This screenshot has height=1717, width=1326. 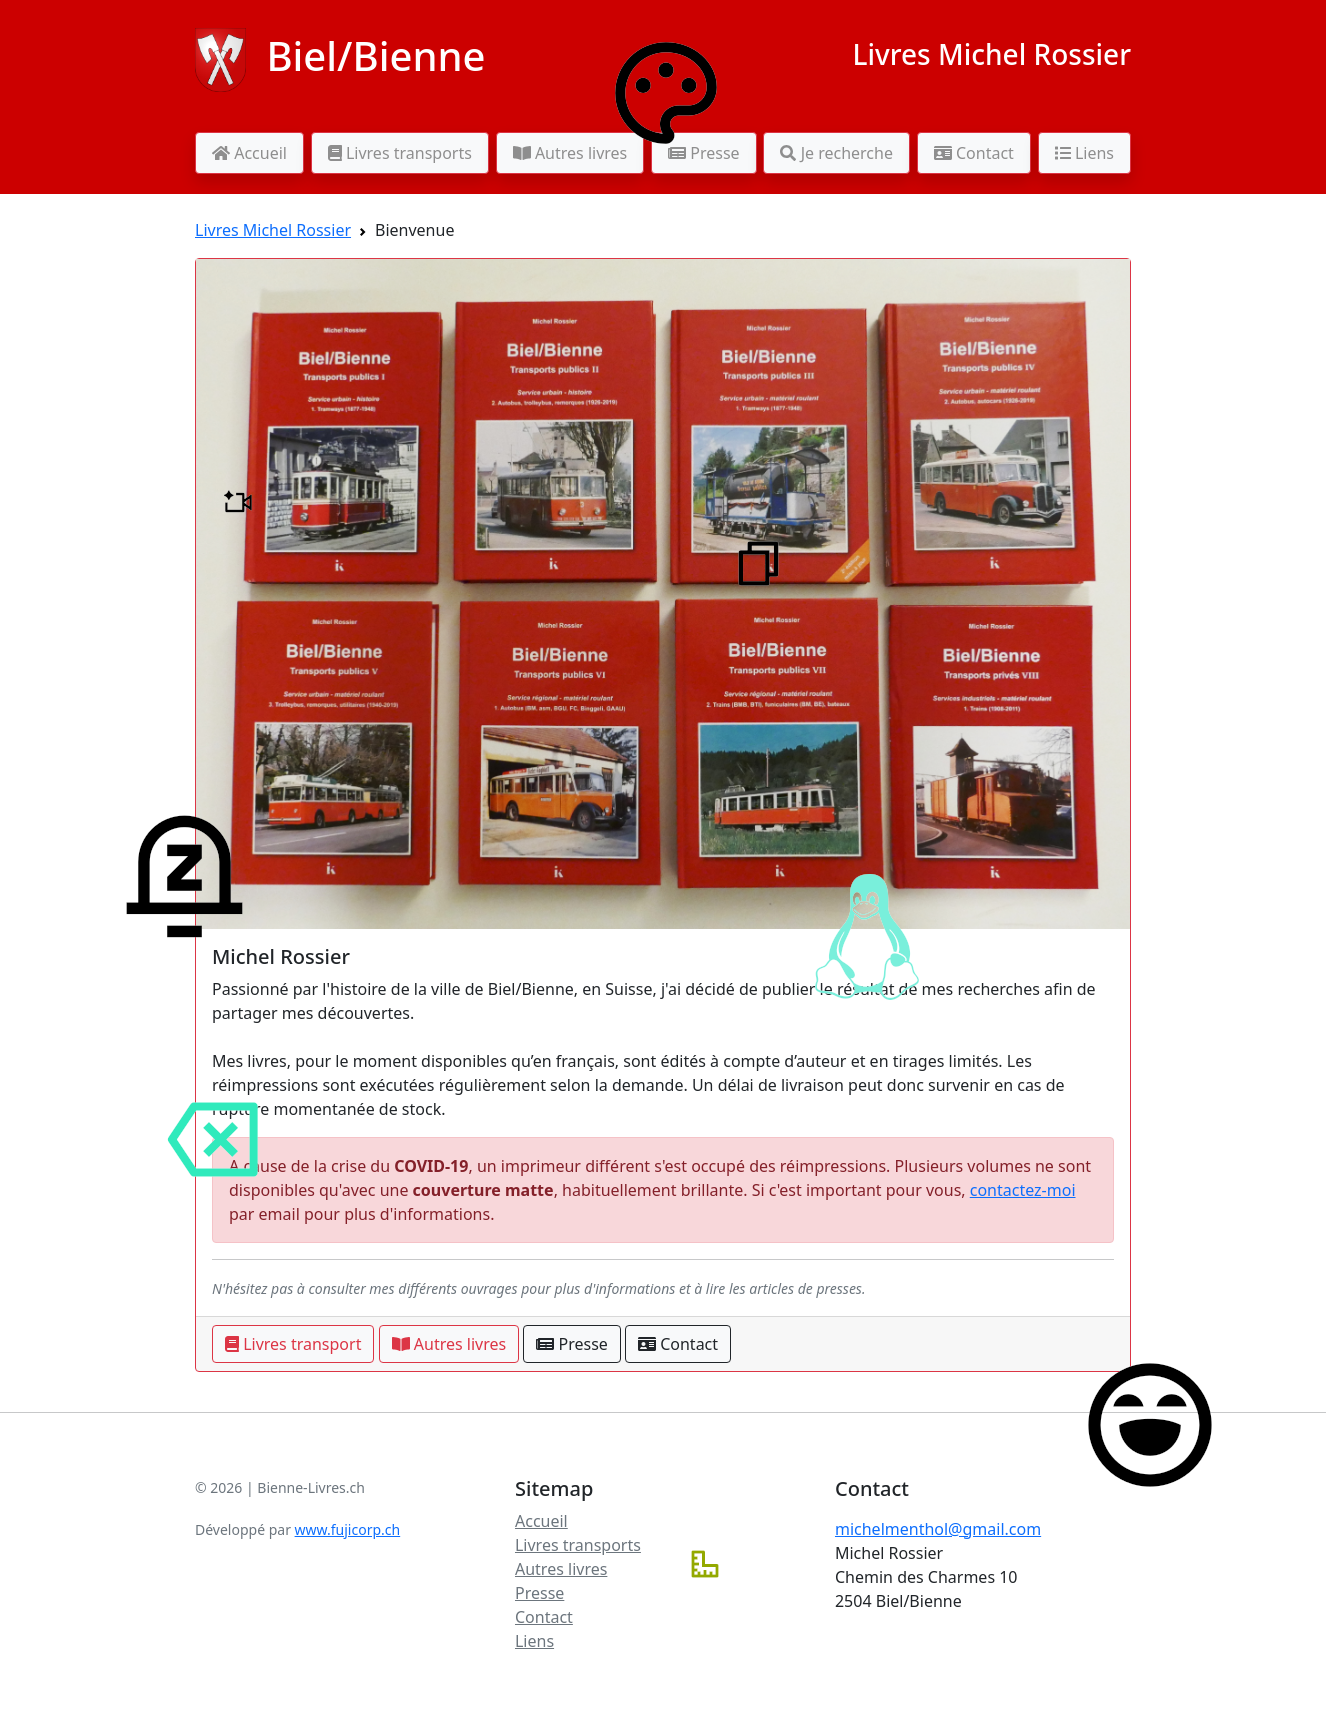 What do you see at coordinates (666, 93) in the screenshot?
I see `access color or theme customization options` at bounding box center [666, 93].